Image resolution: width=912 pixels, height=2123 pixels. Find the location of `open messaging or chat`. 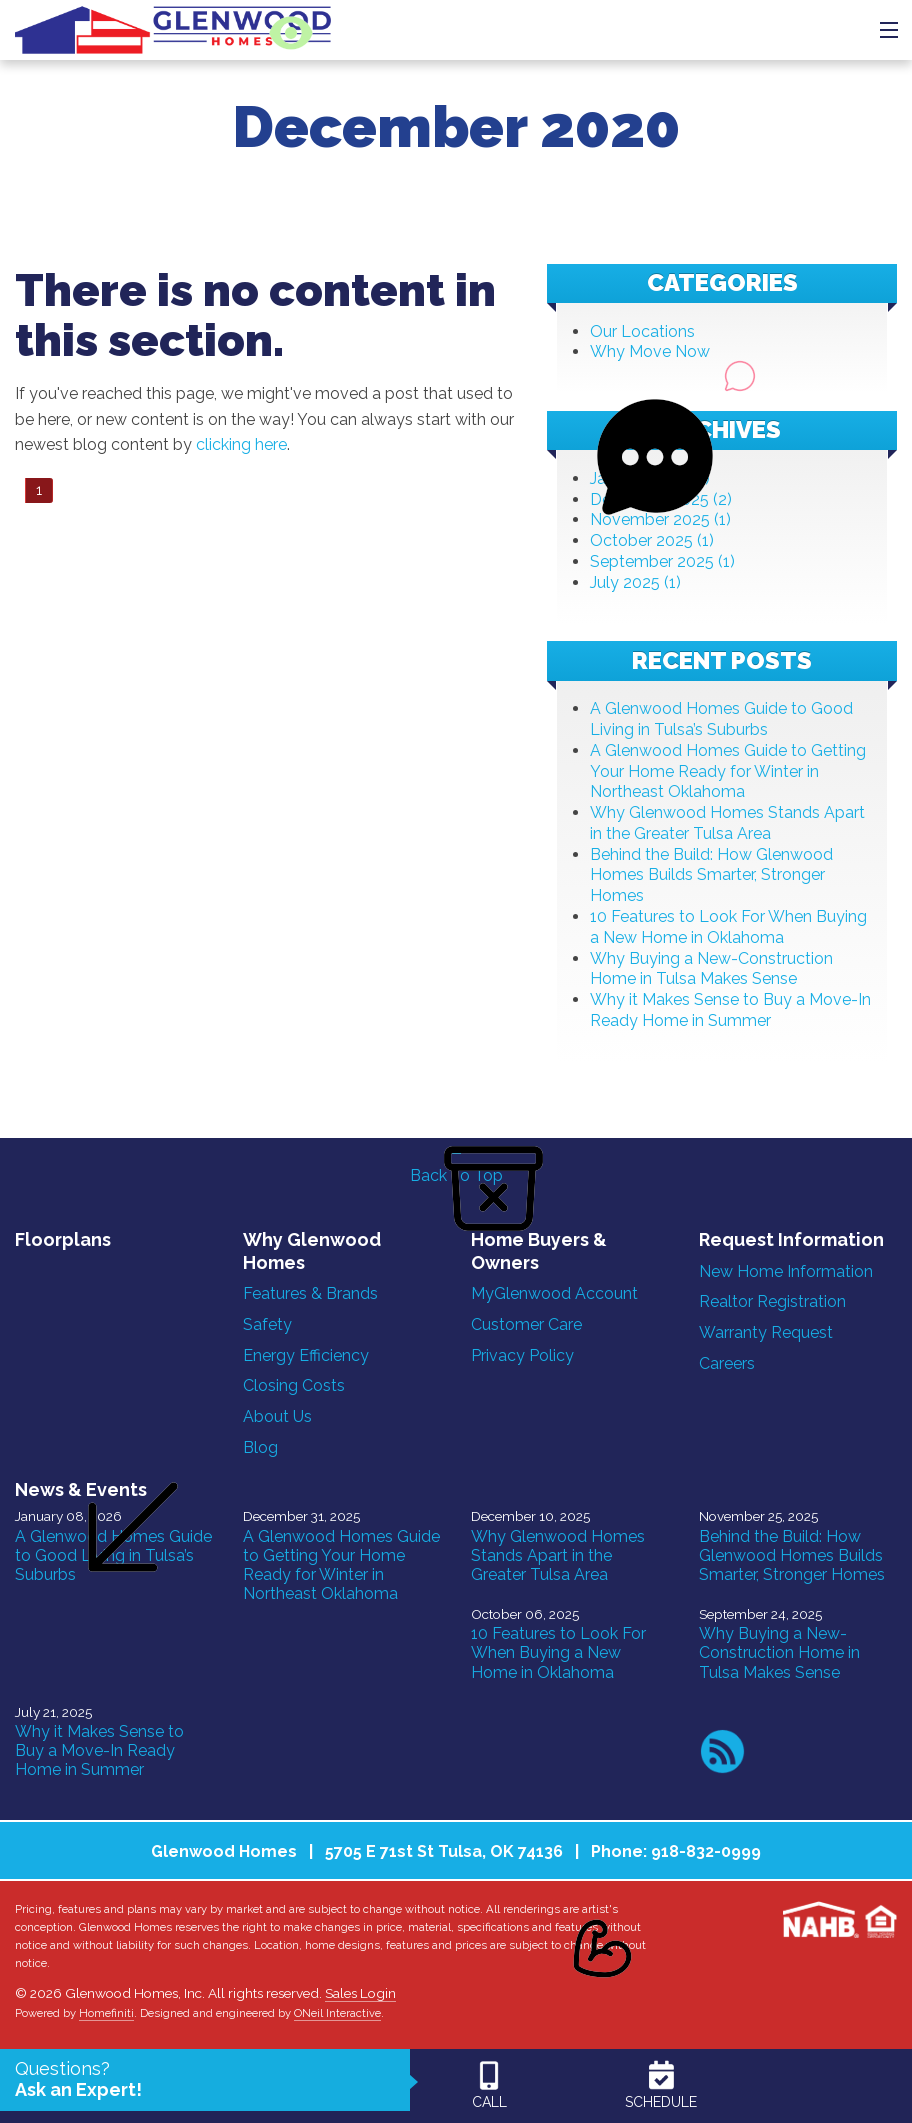

open messaging or chat is located at coordinates (655, 457).